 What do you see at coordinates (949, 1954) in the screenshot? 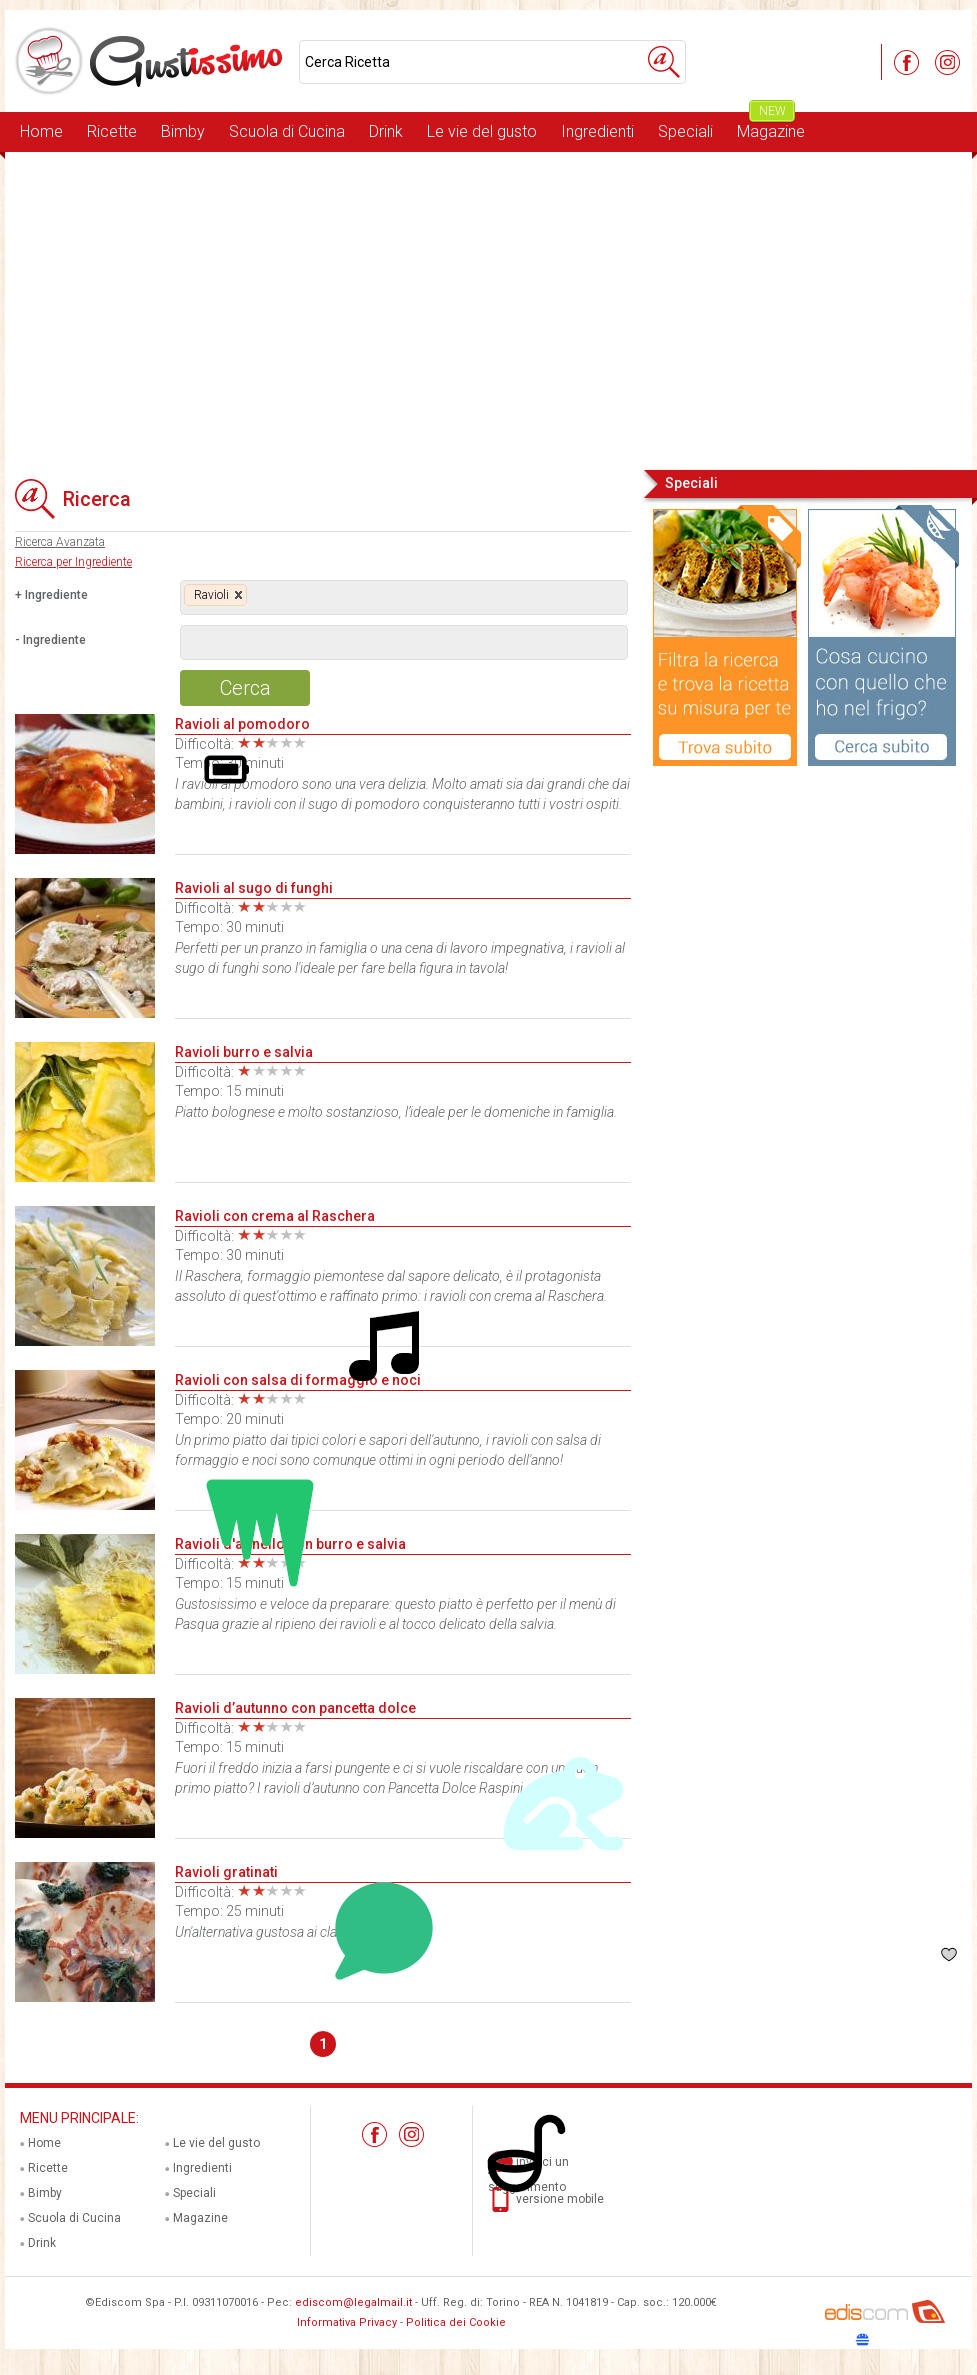
I see `add to favorites` at bounding box center [949, 1954].